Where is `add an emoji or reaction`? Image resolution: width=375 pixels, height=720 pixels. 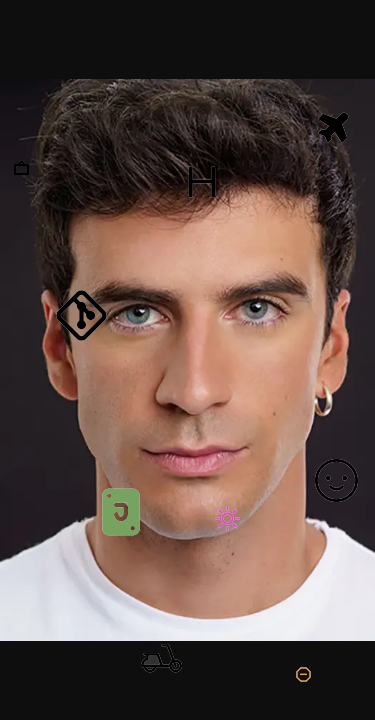
add an emoji or reaction is located at coordinates (336, 480).